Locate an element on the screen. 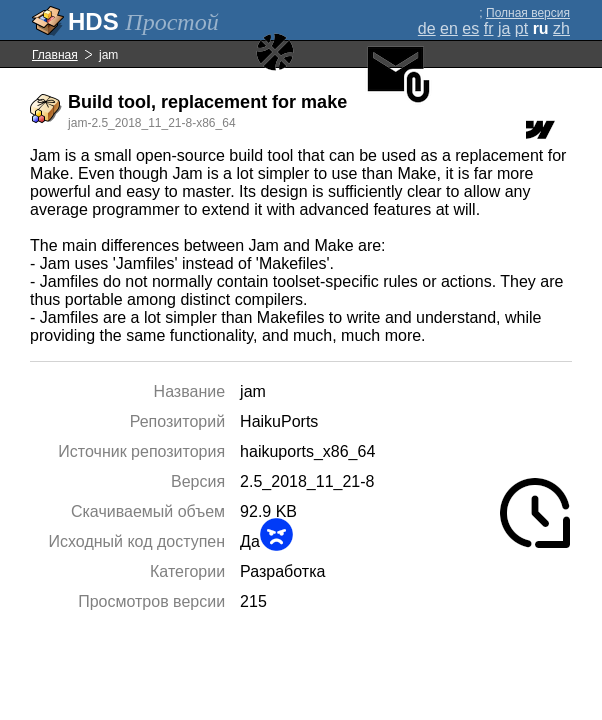  webflow logo is located at coordinates (540, 129).